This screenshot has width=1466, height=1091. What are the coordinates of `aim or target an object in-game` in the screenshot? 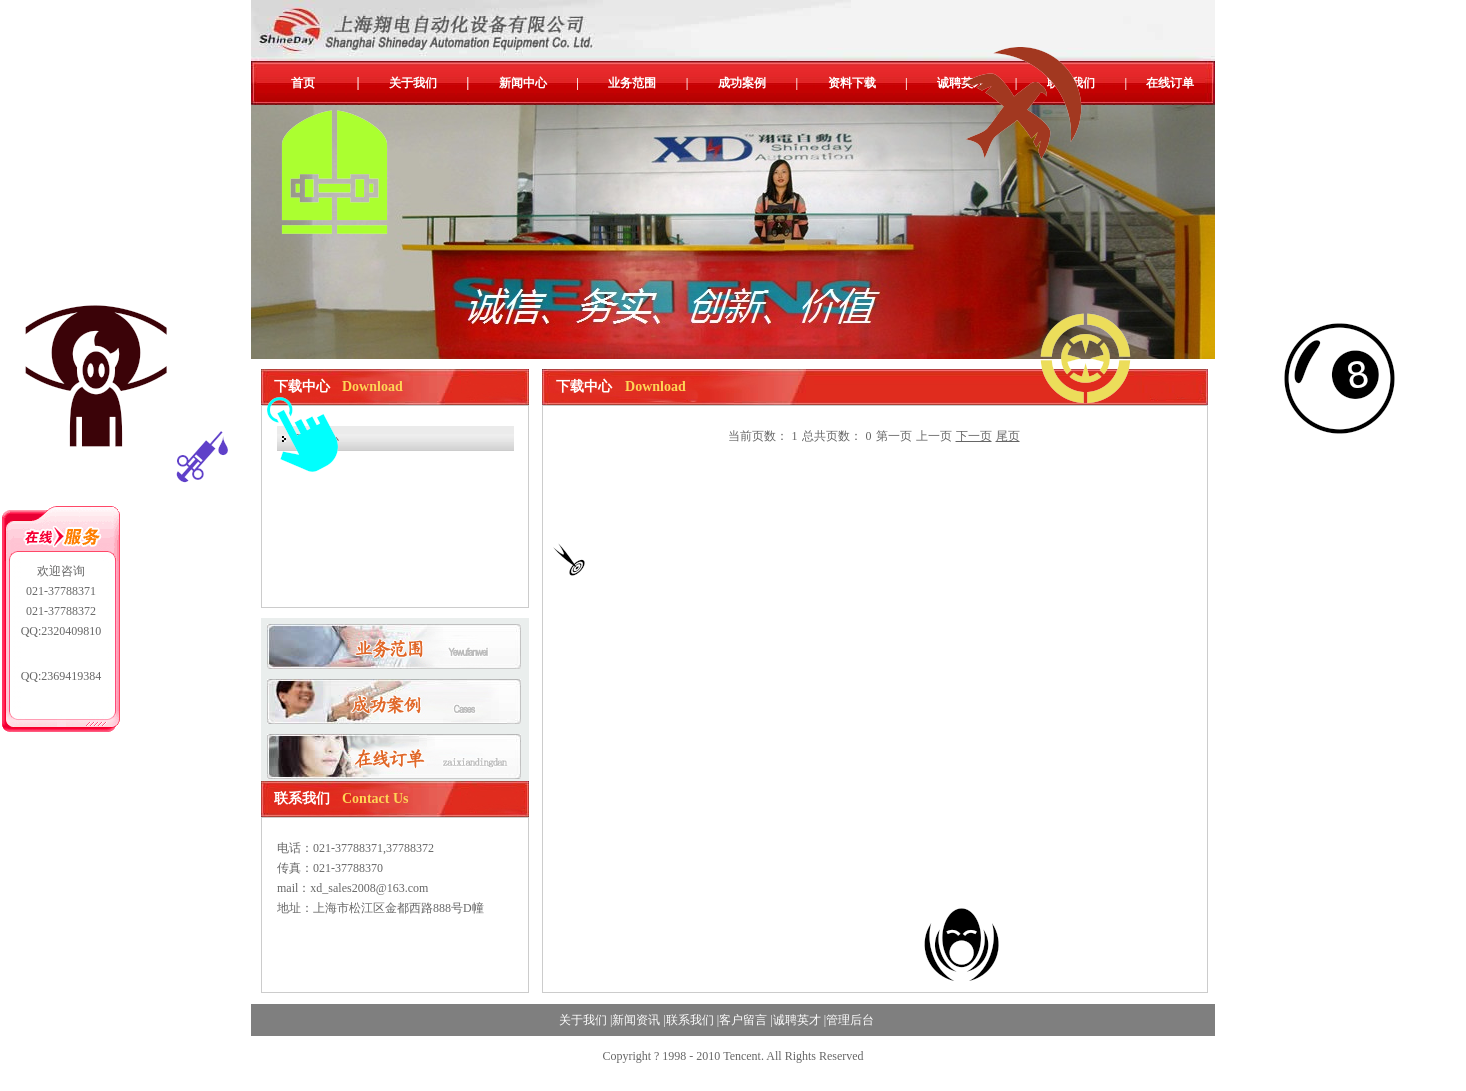 It's located at (1085, 358).